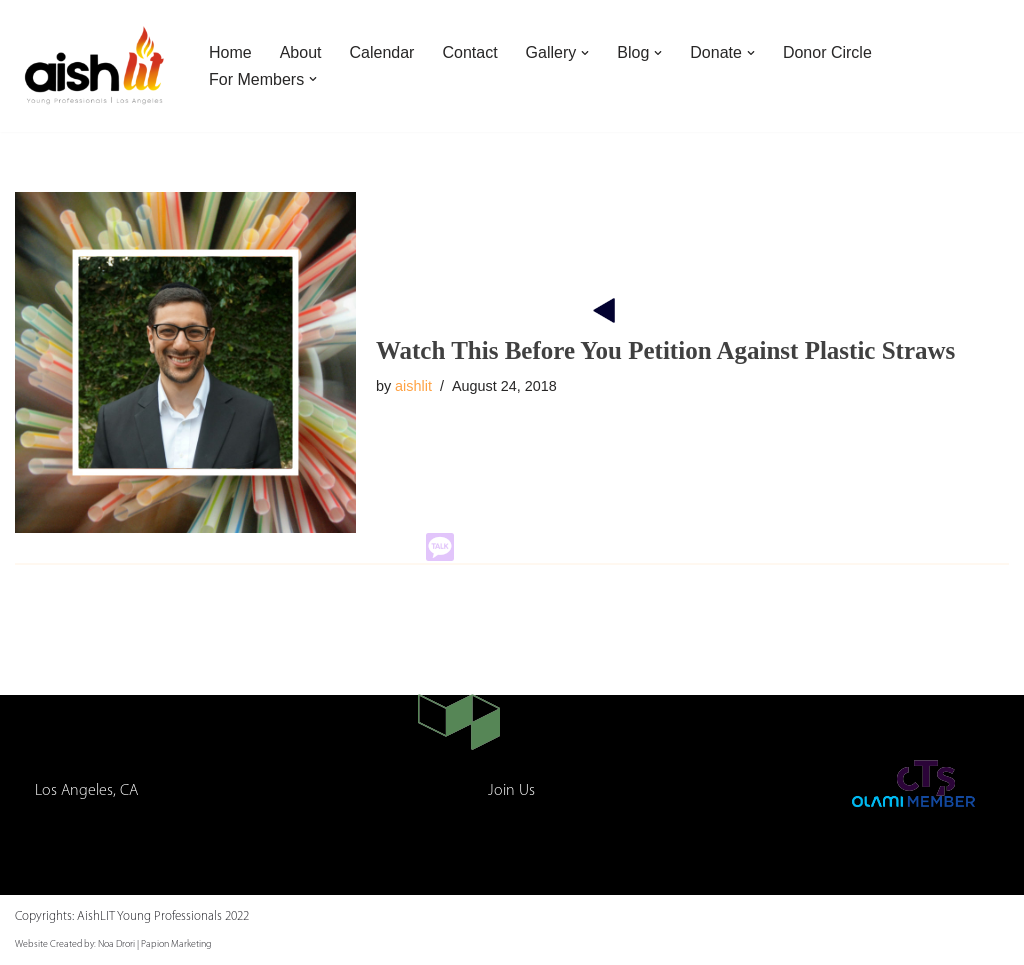 This screenshot has height=965, width=1024. What do you see at coordinates (459, 722) in the screenshot?
I see `open Buildkite CI/CD dashboard` at bounding box center [459, 722].